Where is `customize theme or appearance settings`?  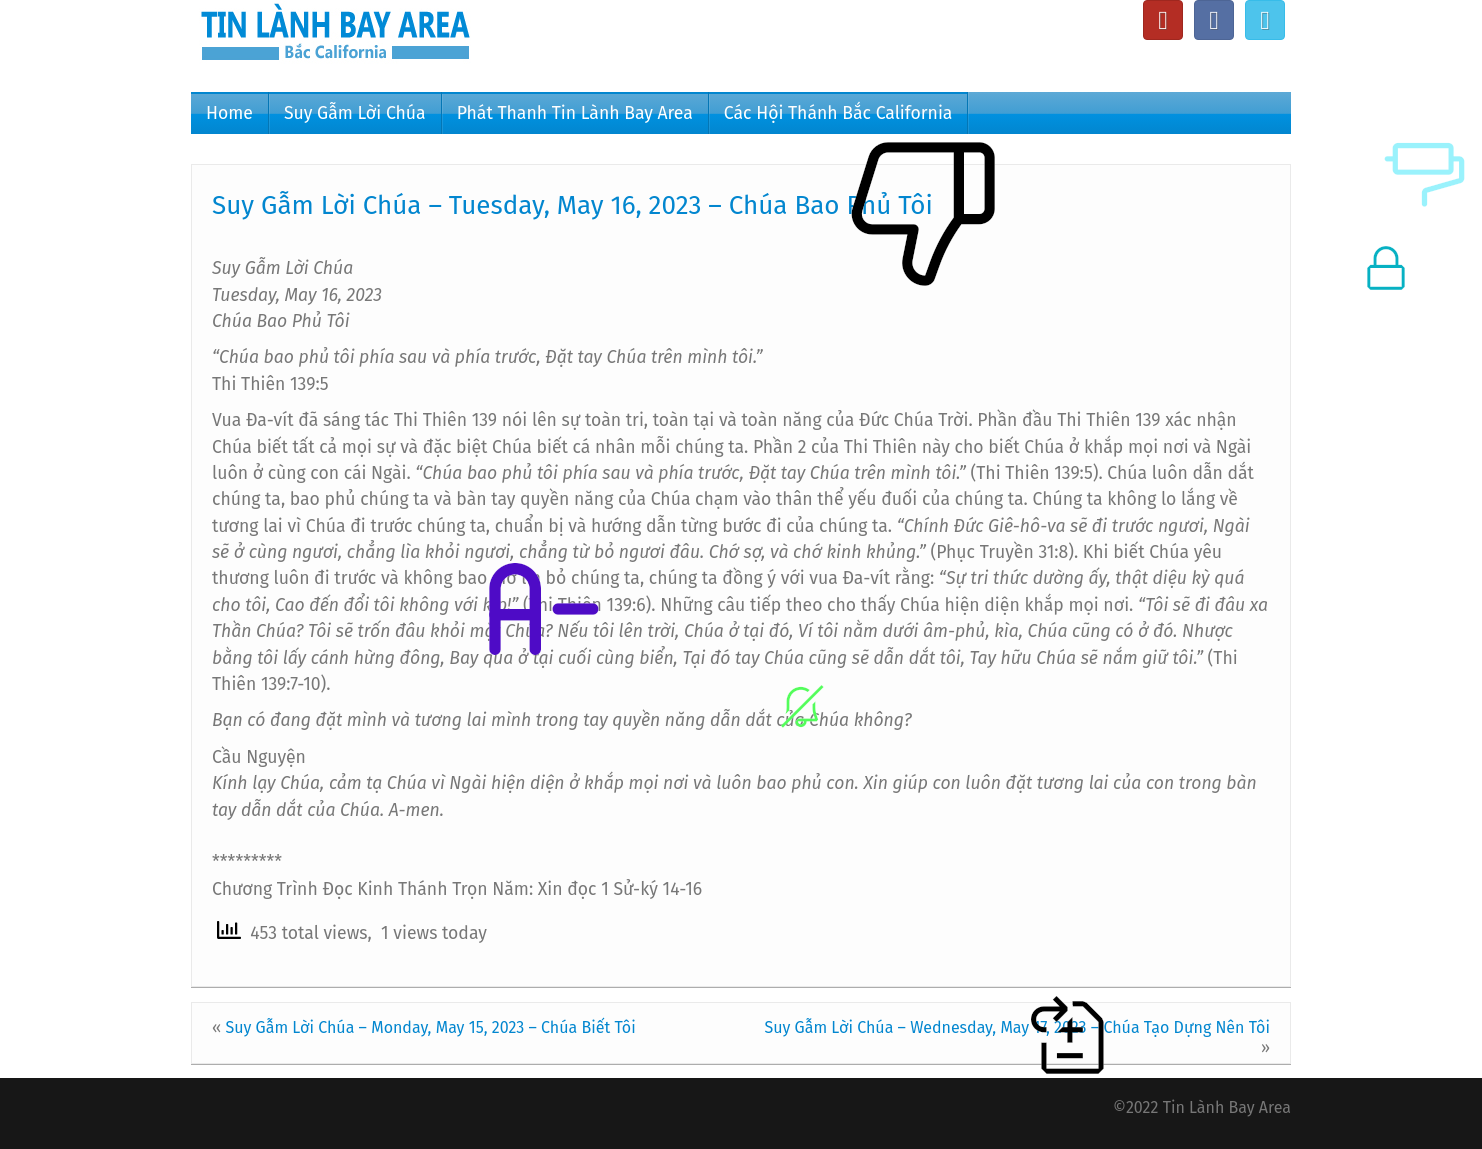
customize theme or appearance settings is located at coordinates (1424, 169).